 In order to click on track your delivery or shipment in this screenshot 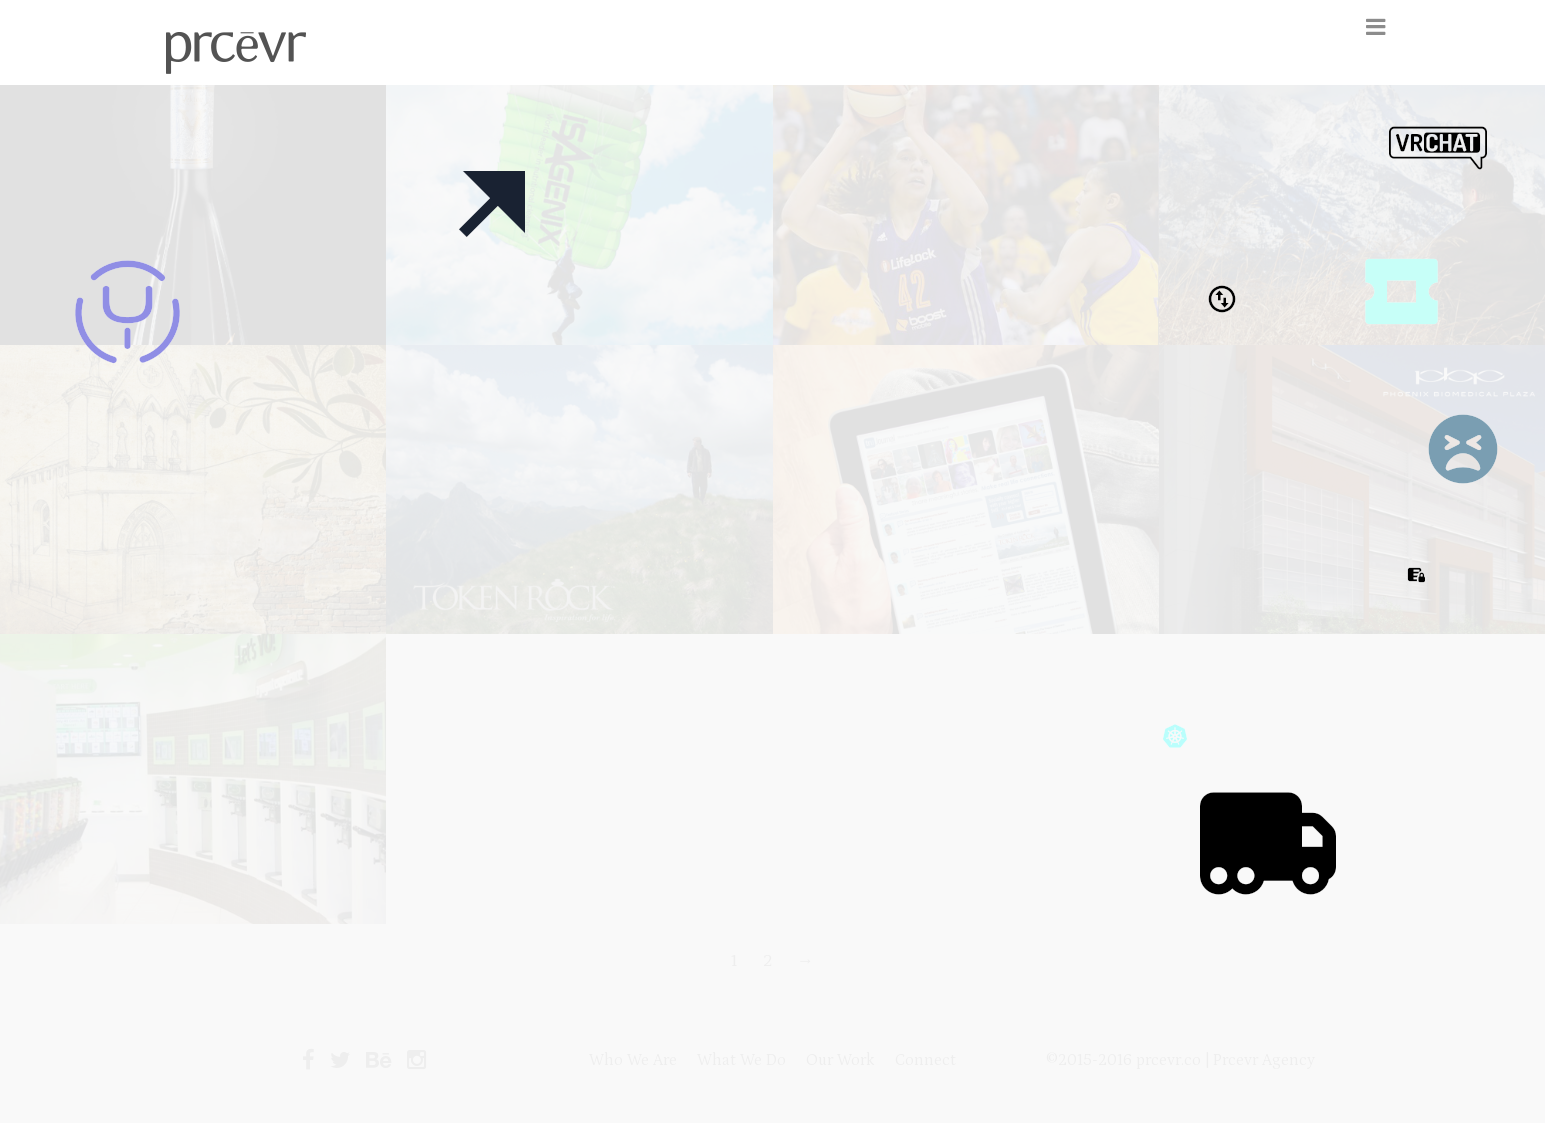, I will do `click(1268, 840)`.